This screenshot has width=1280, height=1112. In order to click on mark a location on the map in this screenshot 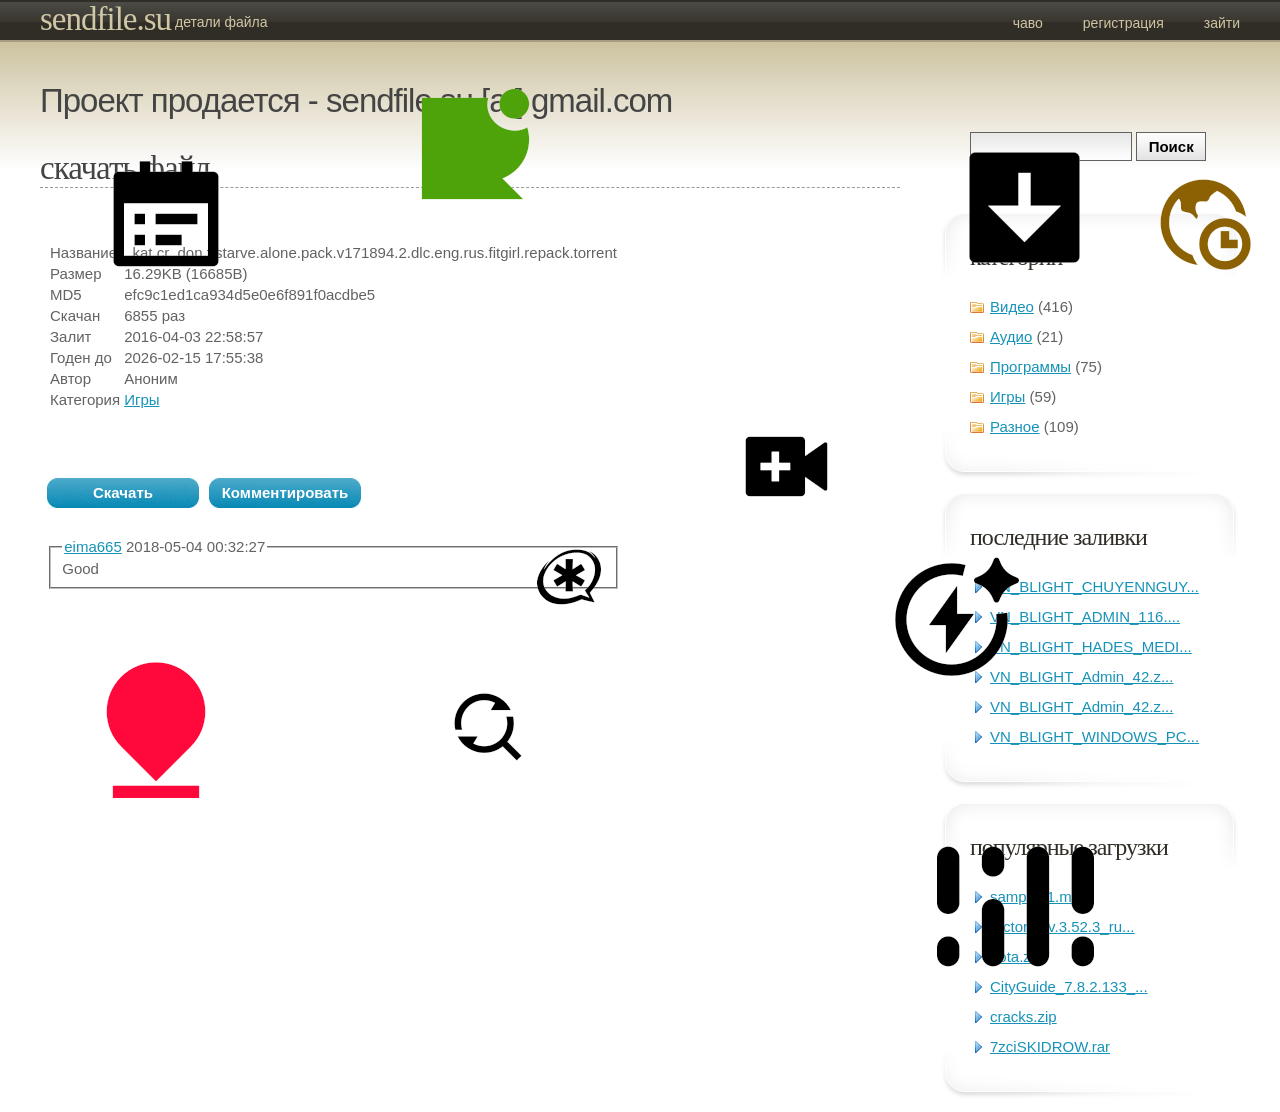, I will do `click(156, 724)`.